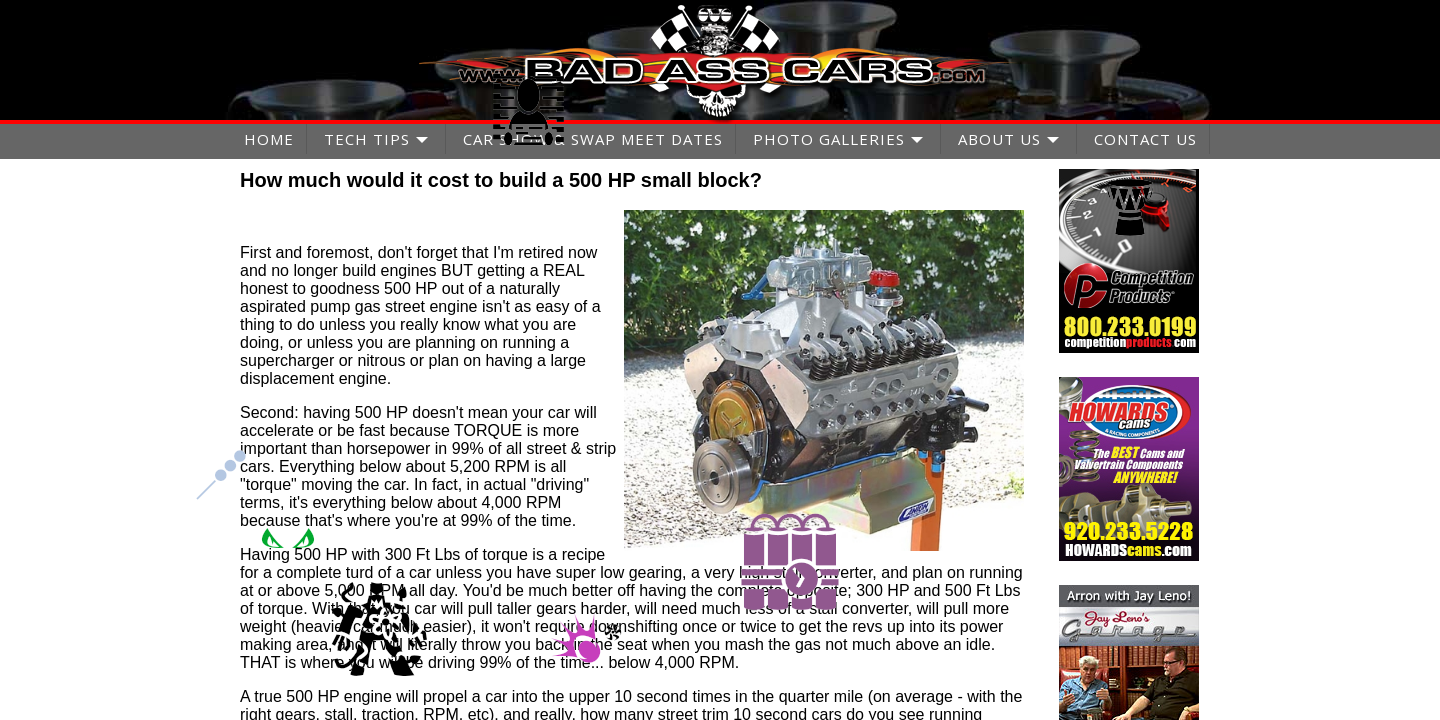 Image resolution: width=1440 pixels, height=720 pixels. What do you see at coordinates (1130, 206) in the screenshot?
I see `select djembe or african drum instrument` at bounding box center [1130, 206].